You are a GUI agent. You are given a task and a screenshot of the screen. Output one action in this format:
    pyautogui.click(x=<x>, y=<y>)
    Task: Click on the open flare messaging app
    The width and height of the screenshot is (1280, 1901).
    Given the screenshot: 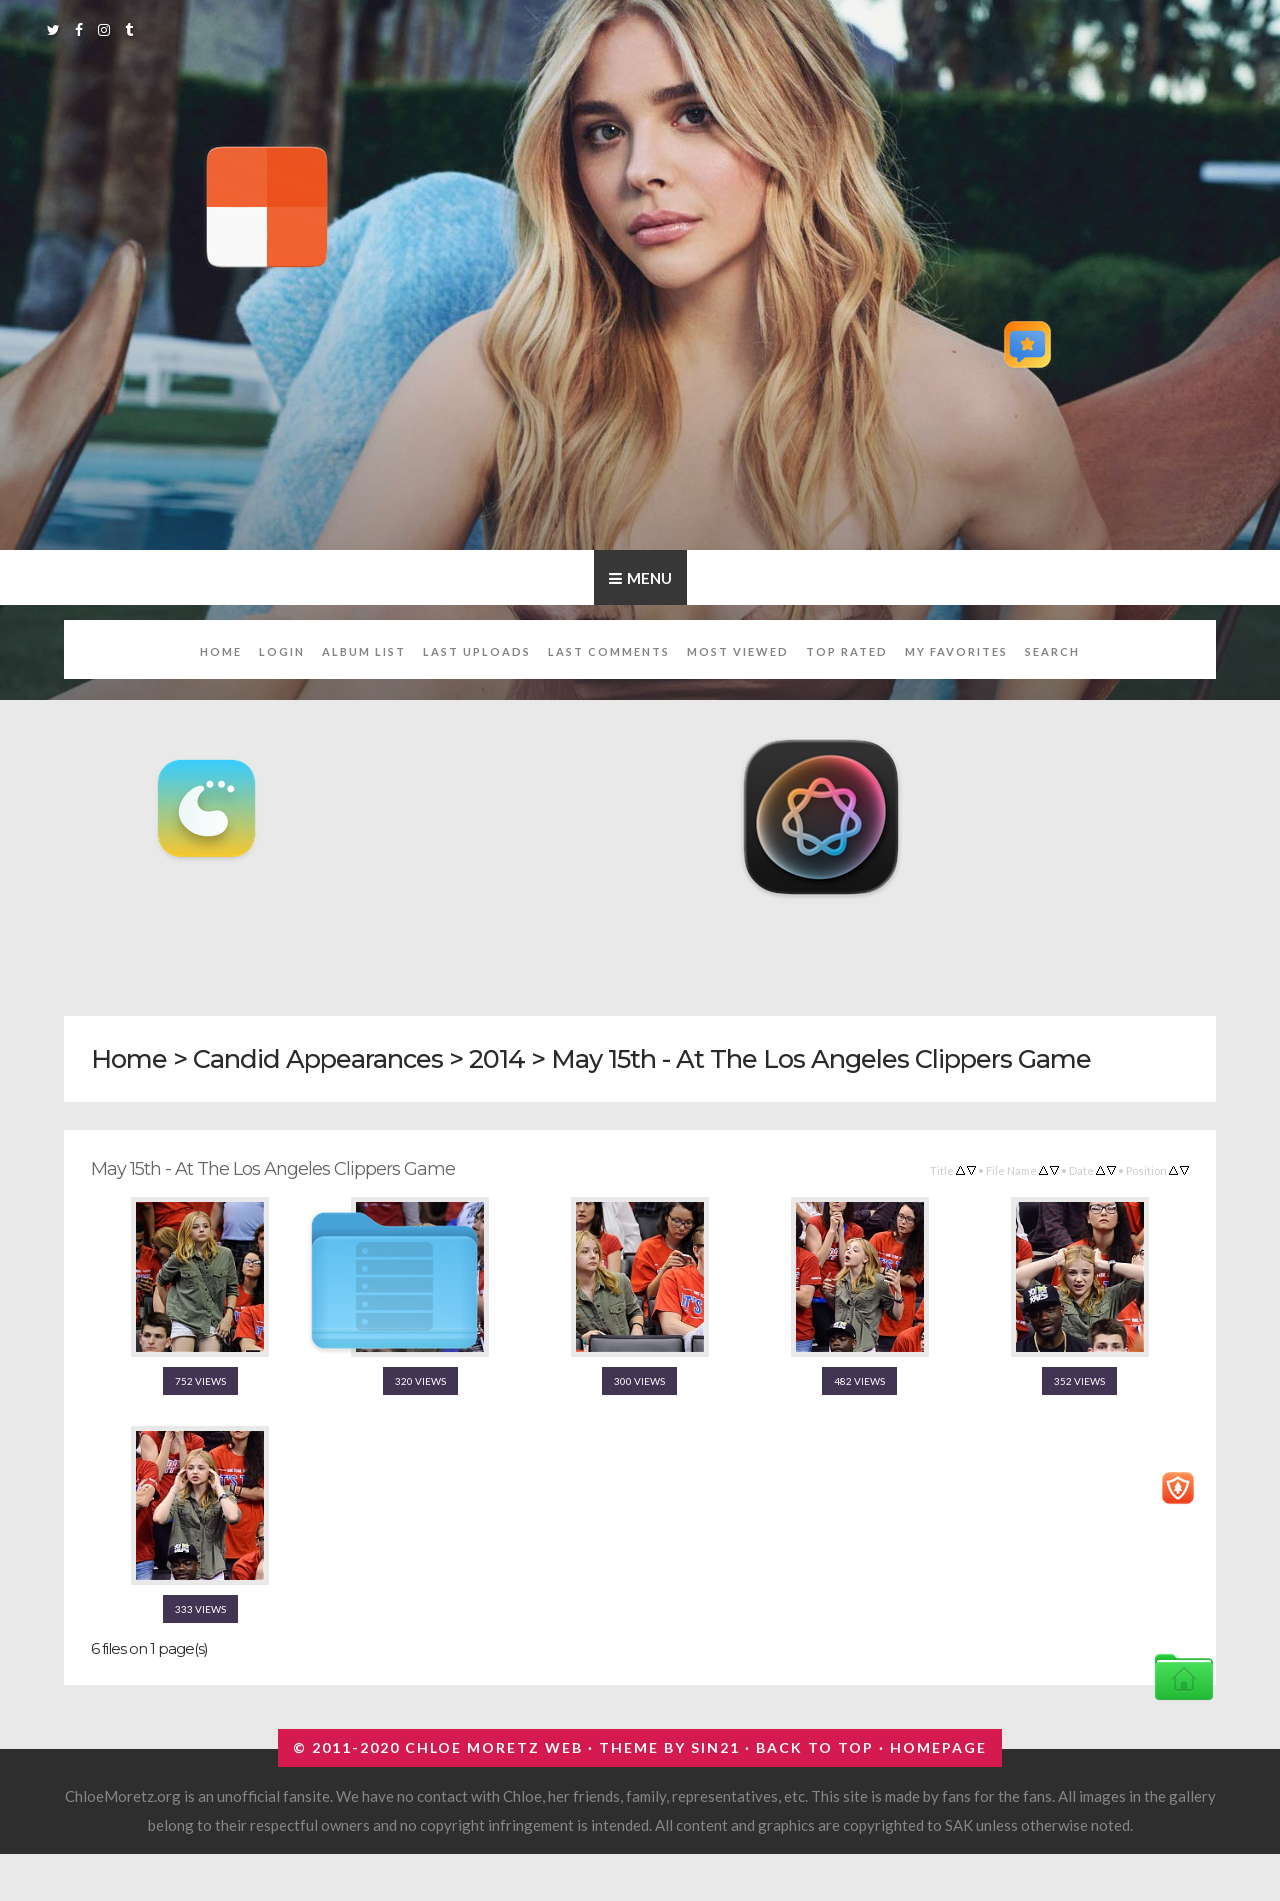 What is the action you would take?
    pyautogui.click(x=1027, y=344)
    